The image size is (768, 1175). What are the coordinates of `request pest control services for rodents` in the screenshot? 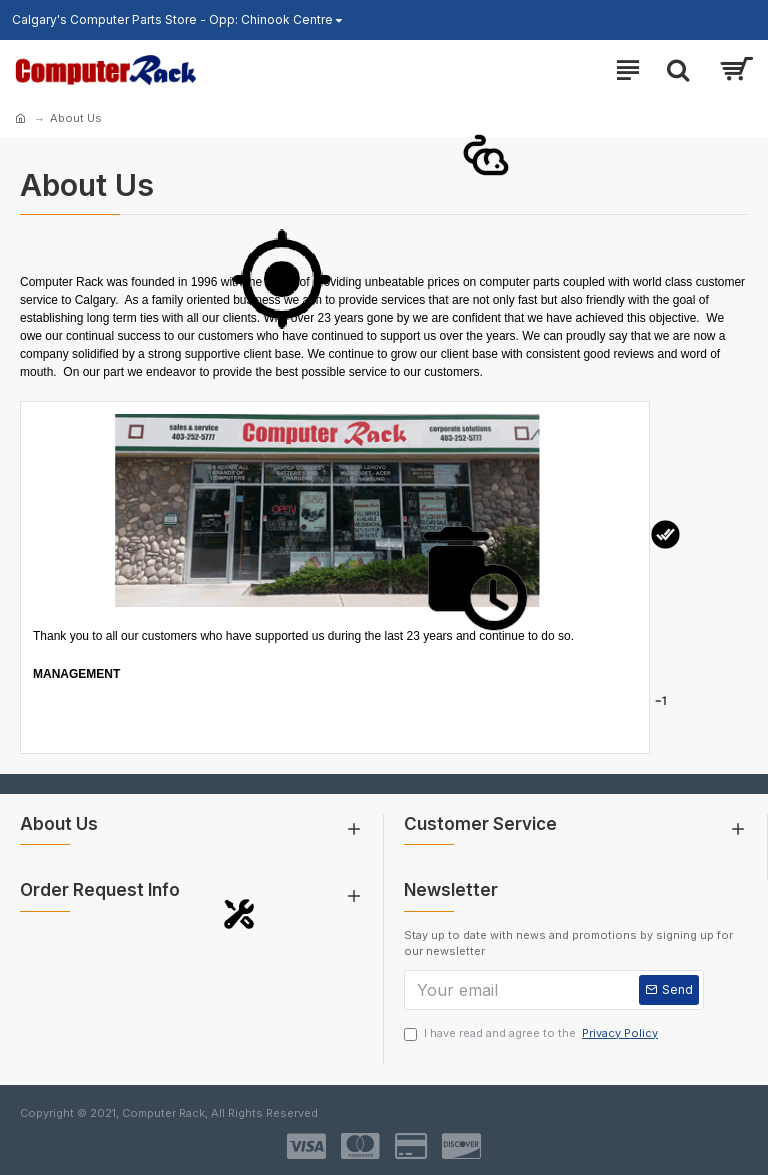 It's located at (486, 155).